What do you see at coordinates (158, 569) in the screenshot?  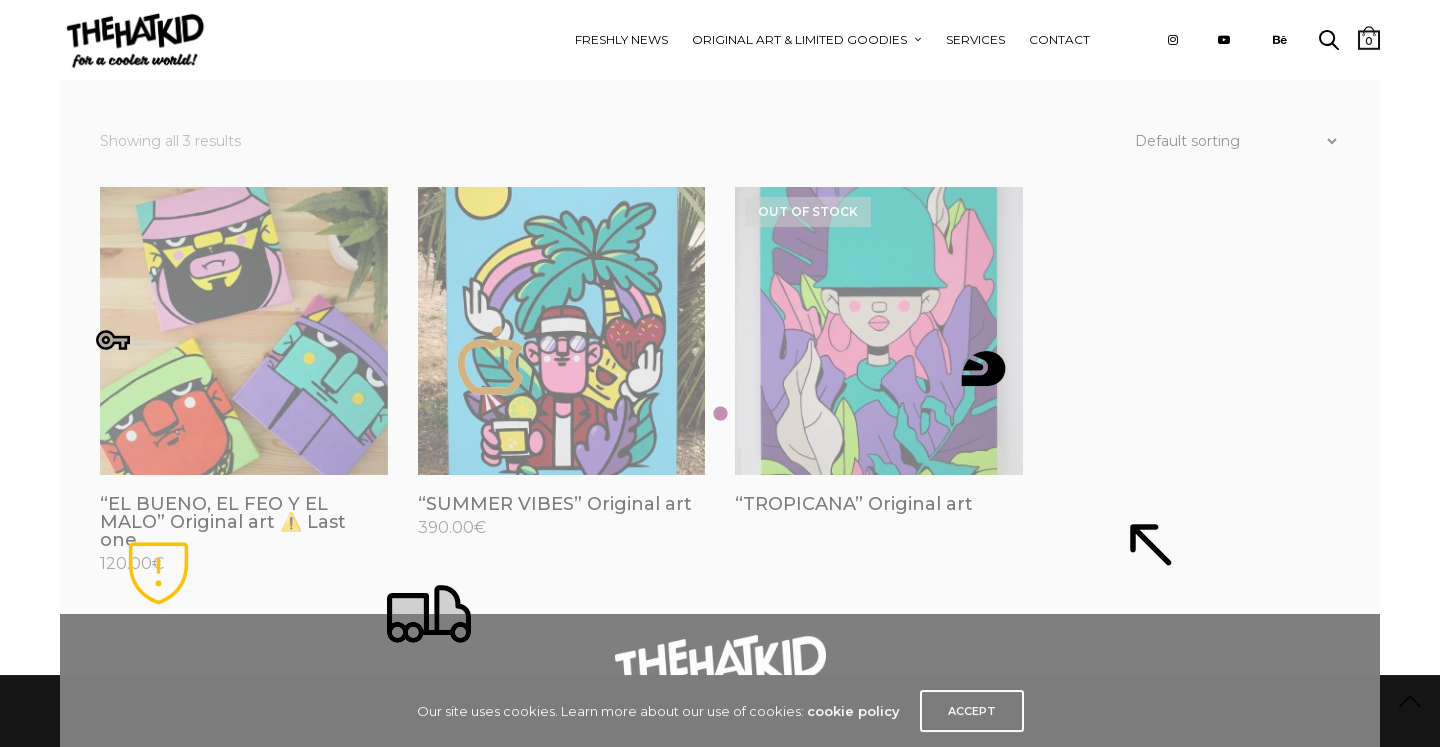 I see `security warning or potential threat detected` at bounding box center [158, 569].